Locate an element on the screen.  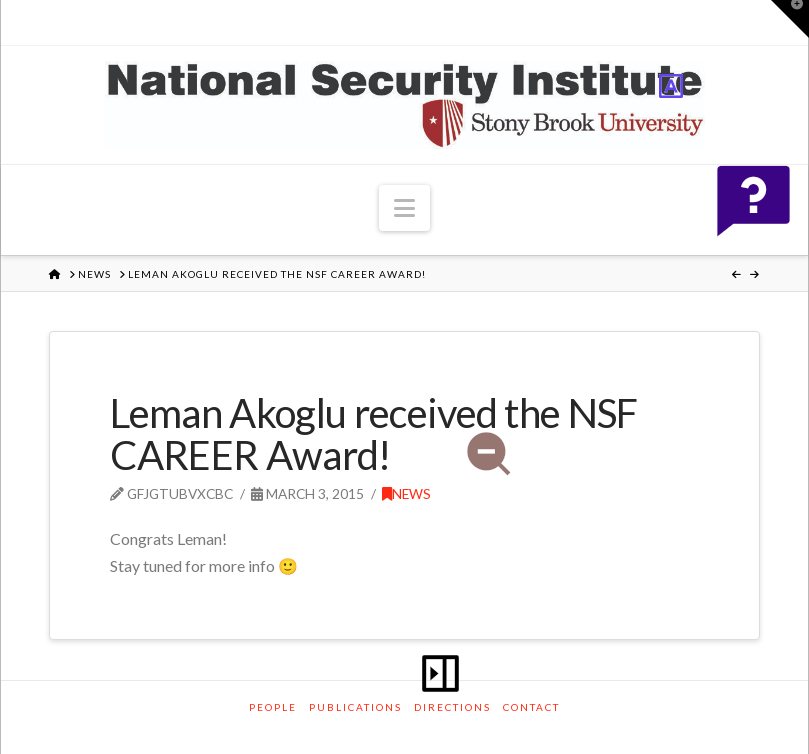
switch keyboard input method is located at coordinates (671, 86).